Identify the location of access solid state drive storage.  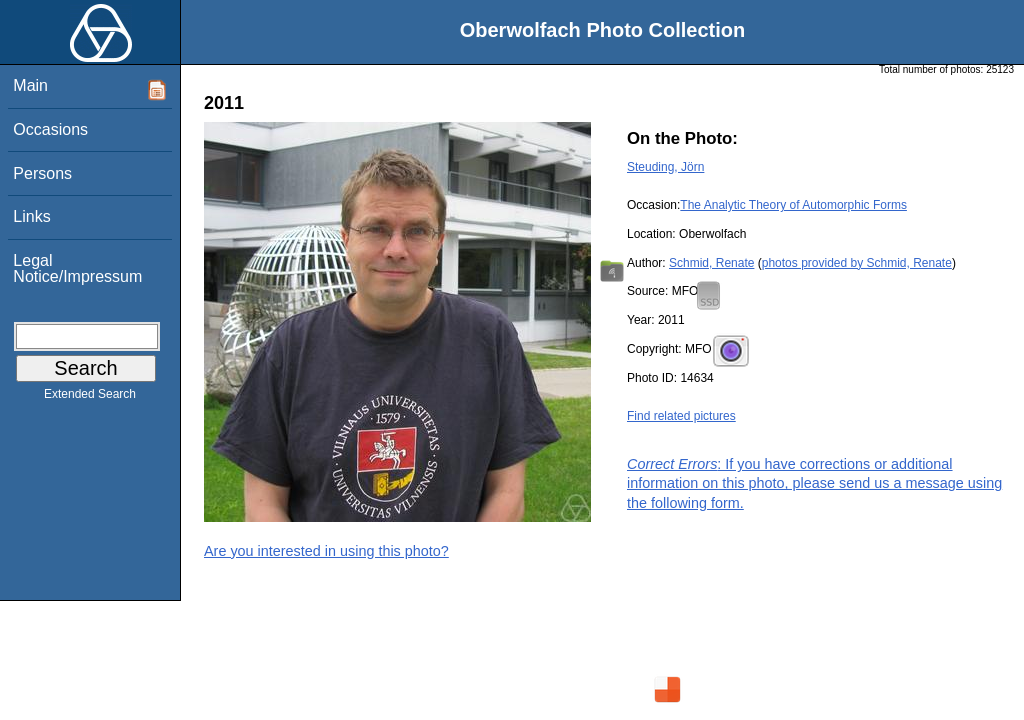
(708, 295).